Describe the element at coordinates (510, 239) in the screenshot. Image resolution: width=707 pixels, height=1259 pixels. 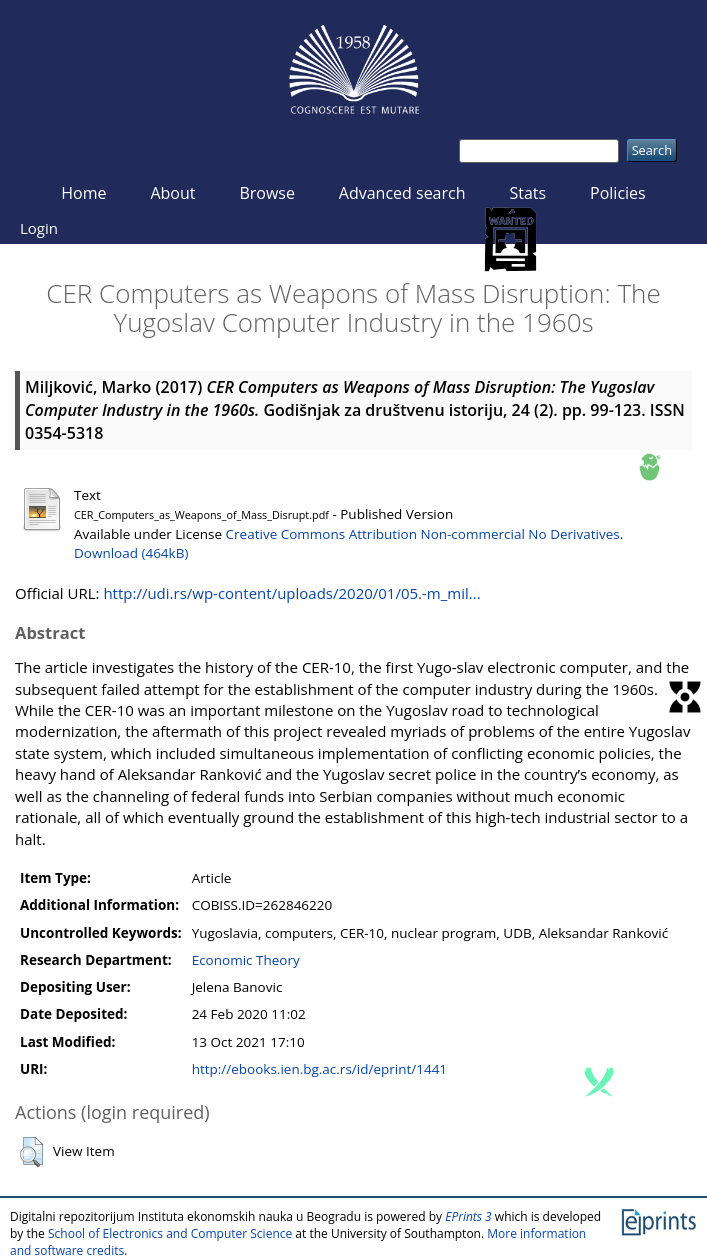
I see `view bounty or wanted poster in game` at that location.